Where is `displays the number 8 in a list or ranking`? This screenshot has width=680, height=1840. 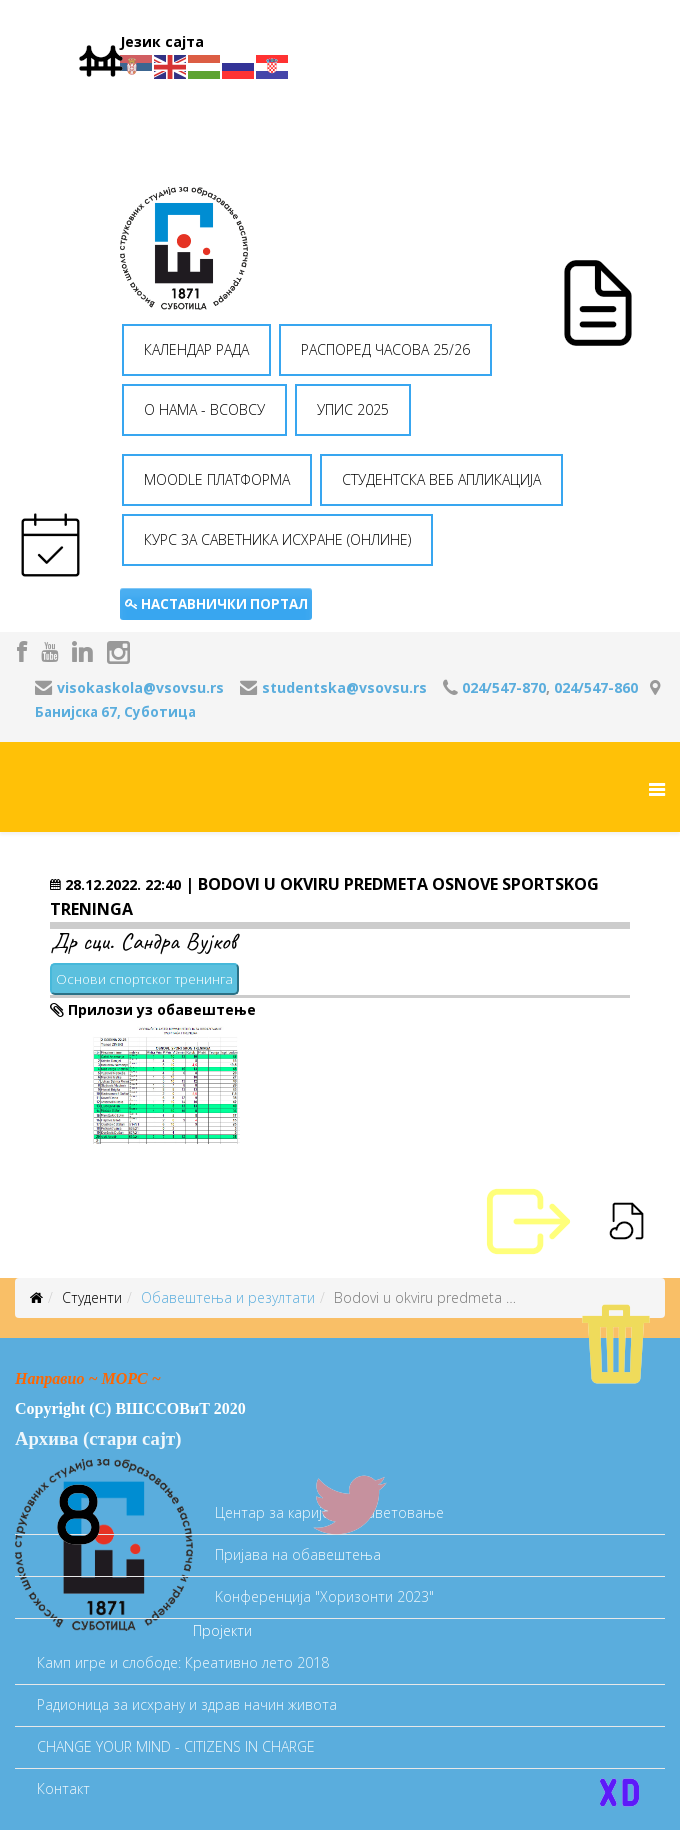
displays the number 8 in a list or ranking is located at coordinates (78, 1514).